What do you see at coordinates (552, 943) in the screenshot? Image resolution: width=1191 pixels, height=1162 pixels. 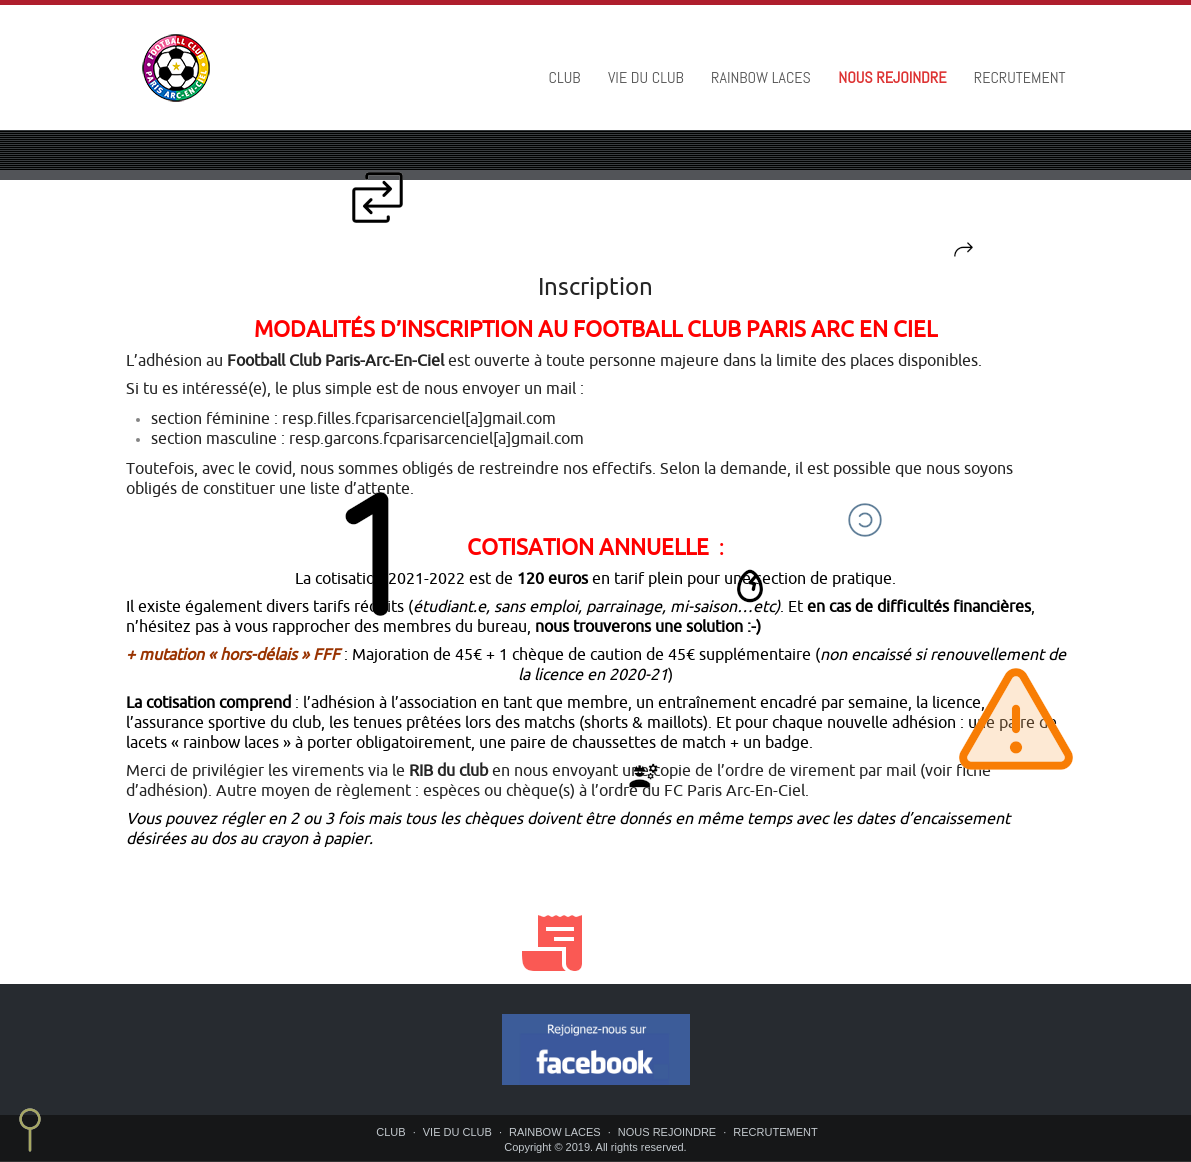 I see `view purchase receipt or transaction history` at bounding box center [552, 943].